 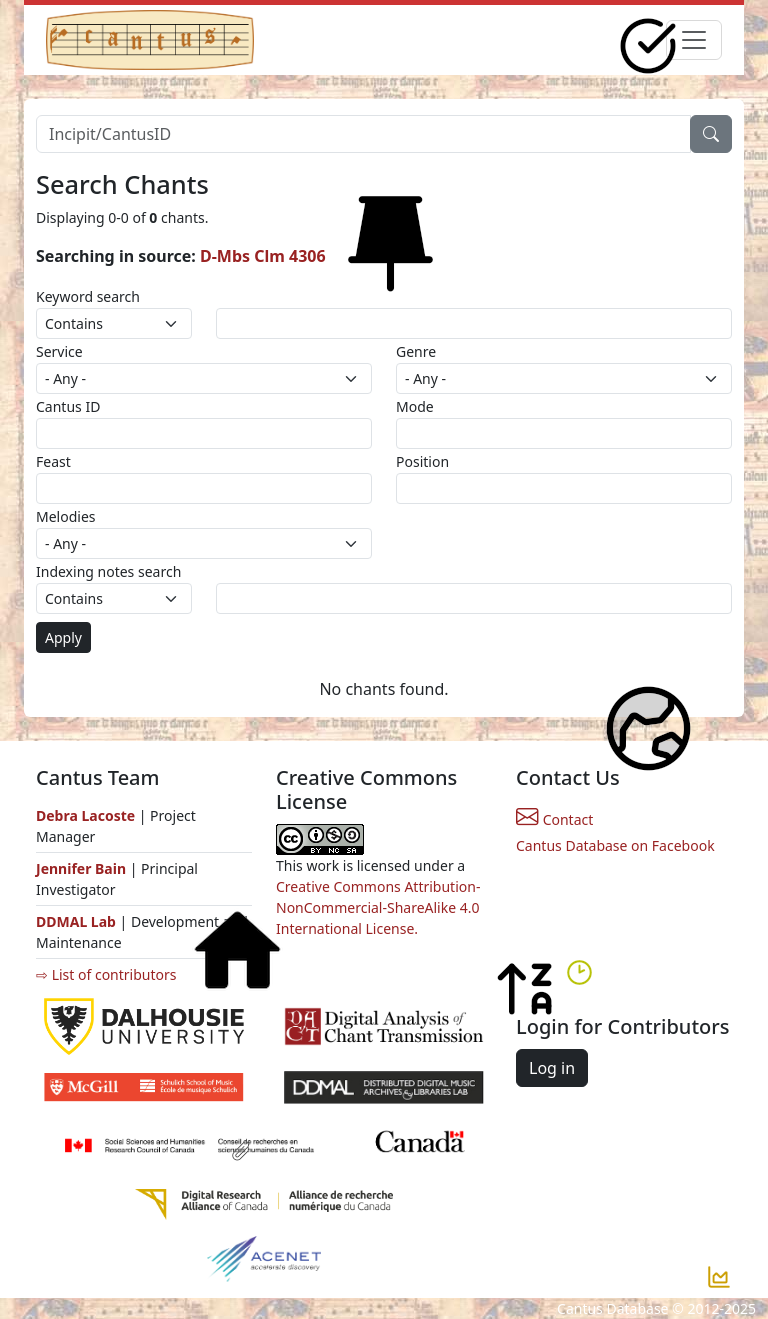 What do you see at coordinates (237, 951) in the screenshot?
I see `navigate to the home screen` at bounding box center [237, 951].